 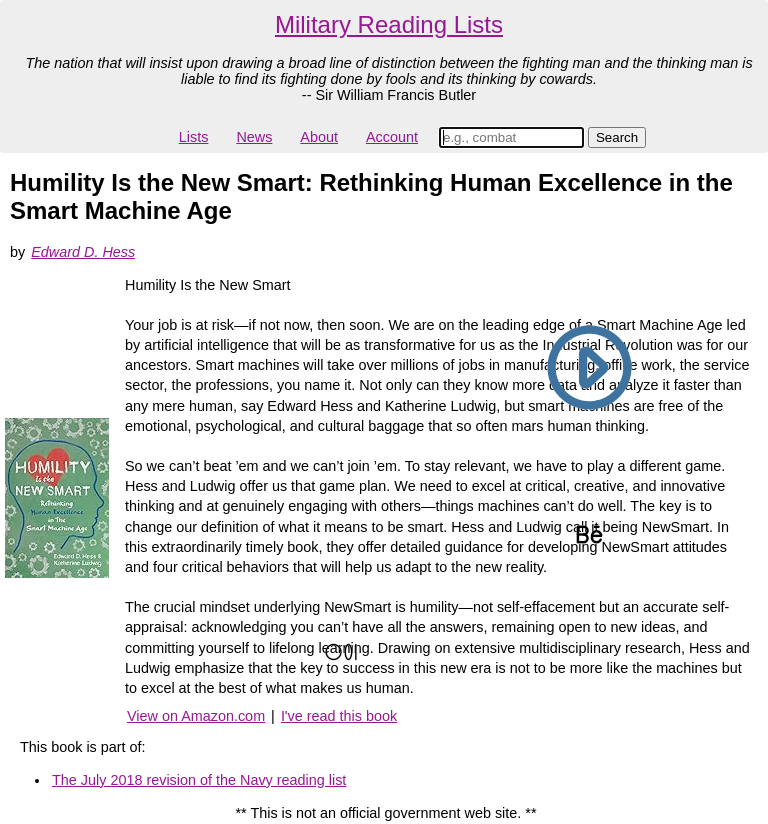 I want to click on visit behance profile, so click(x=589, y=534).